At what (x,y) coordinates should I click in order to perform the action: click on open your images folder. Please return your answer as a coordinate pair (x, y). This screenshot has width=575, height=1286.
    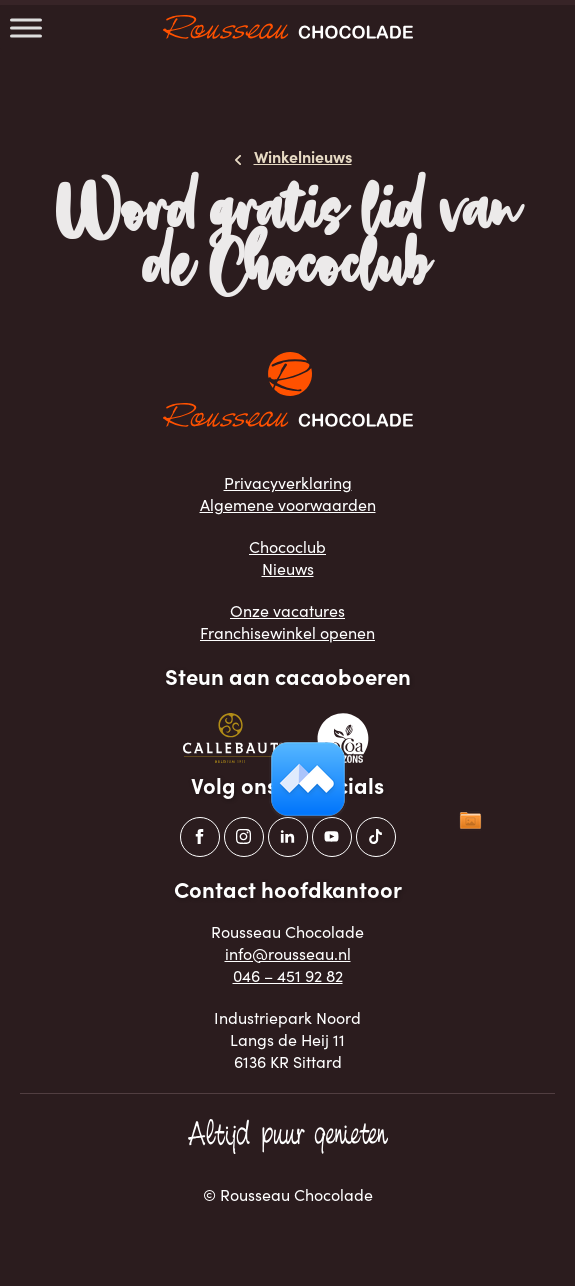
    Looking at the image, I should click on (470, 820).